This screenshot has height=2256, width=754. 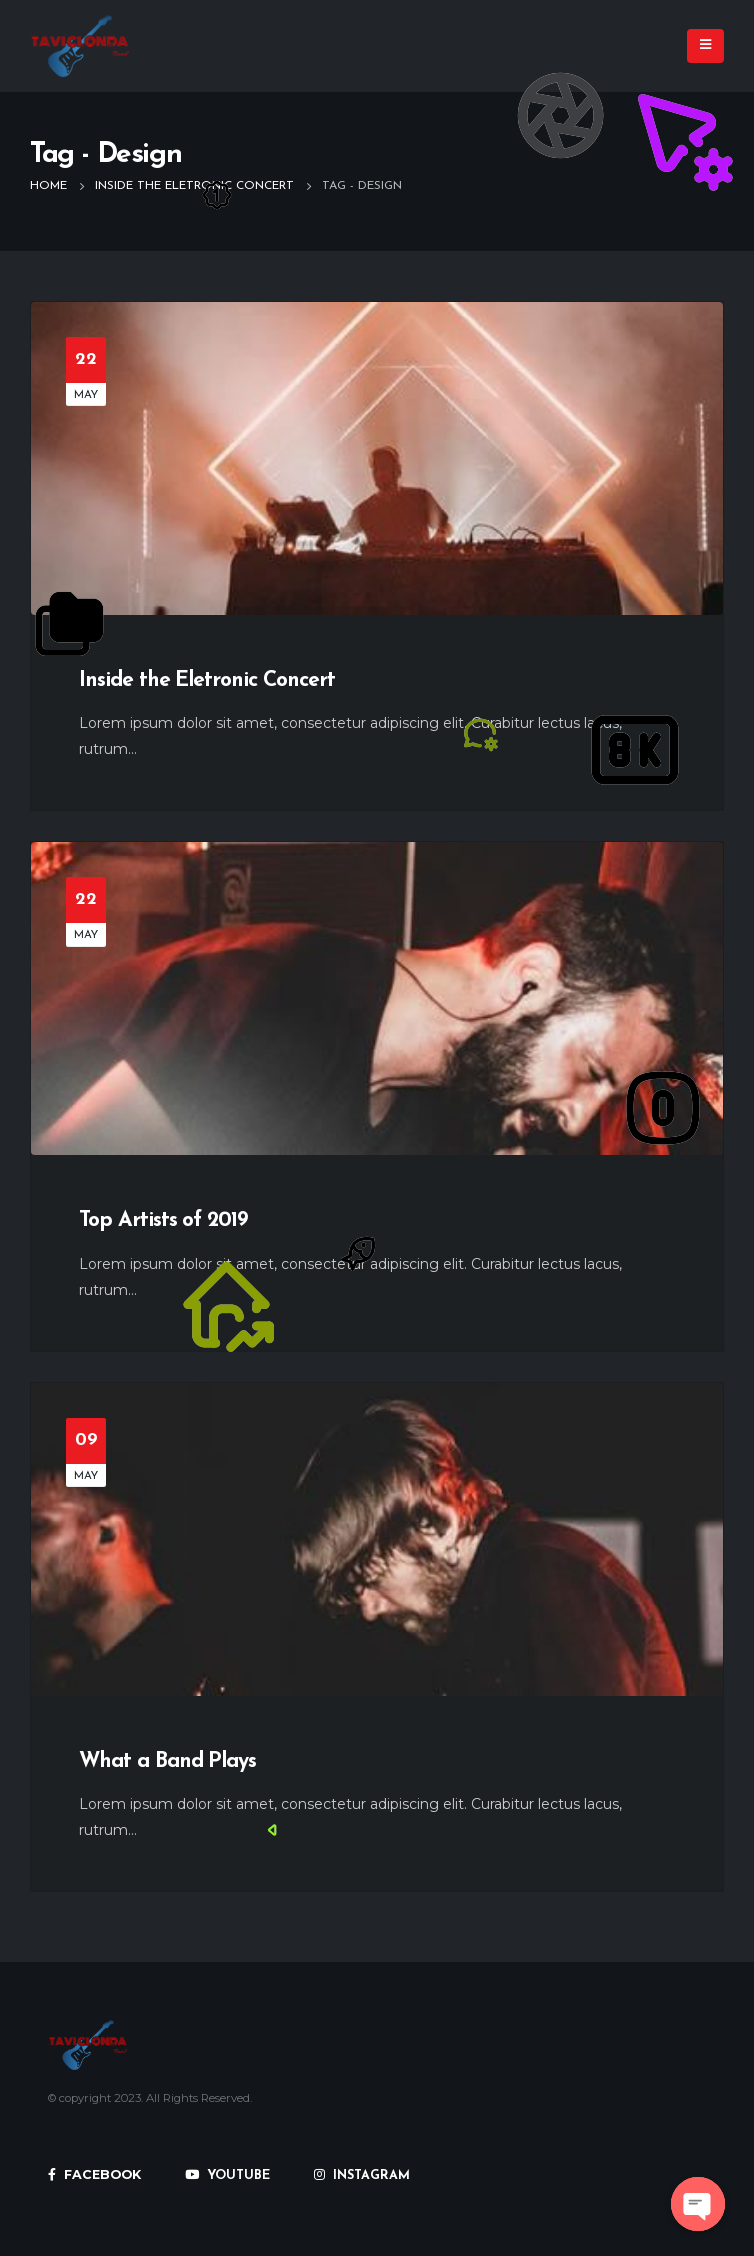 What do you see at coordinates (480, 733) in the screenshot?
I see `access message settings` at bounding box center [480, 733].